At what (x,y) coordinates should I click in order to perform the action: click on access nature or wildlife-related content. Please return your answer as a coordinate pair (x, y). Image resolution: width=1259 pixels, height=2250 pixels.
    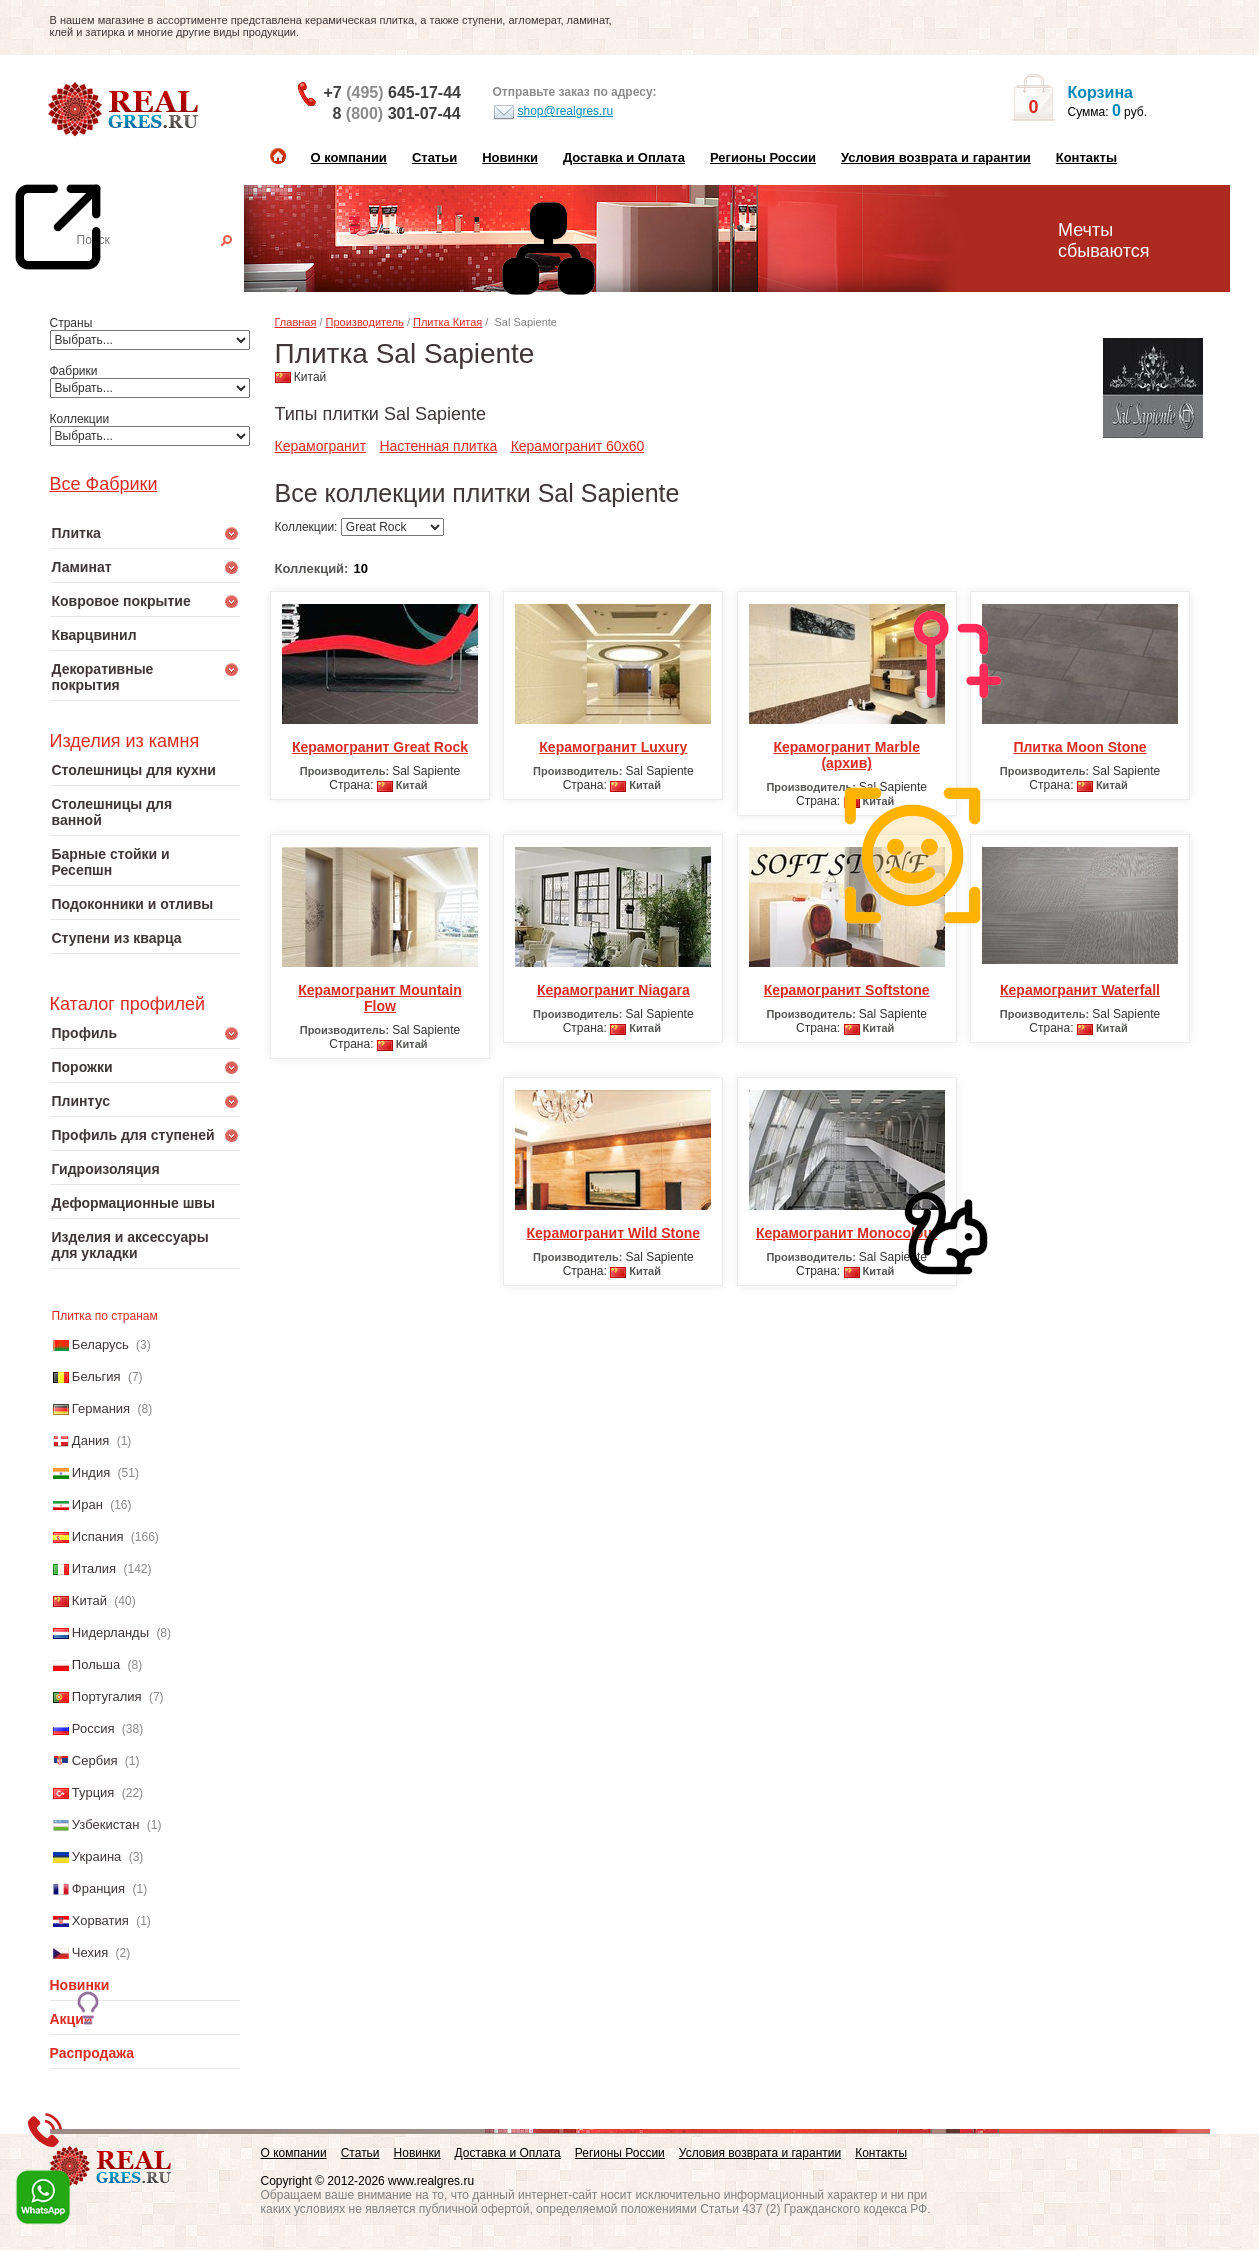
    Looking at the image, I should click on (946, 1233).